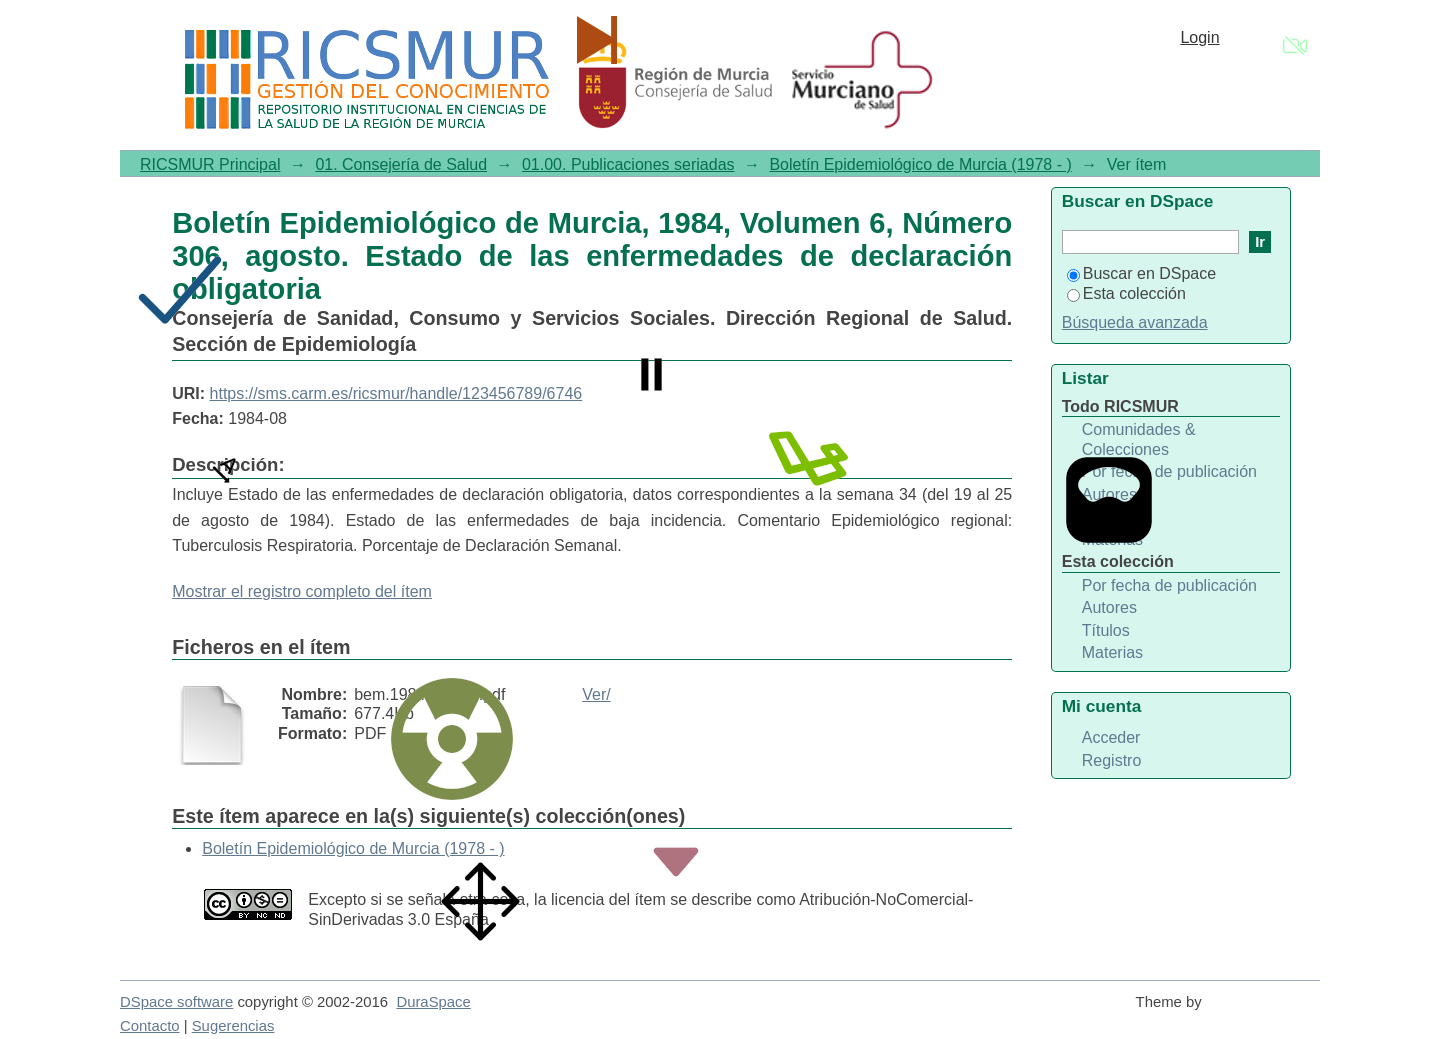  Describe the element at coordinates (480, 901) in the screenshot. I see `move or reposition an element` at that location.